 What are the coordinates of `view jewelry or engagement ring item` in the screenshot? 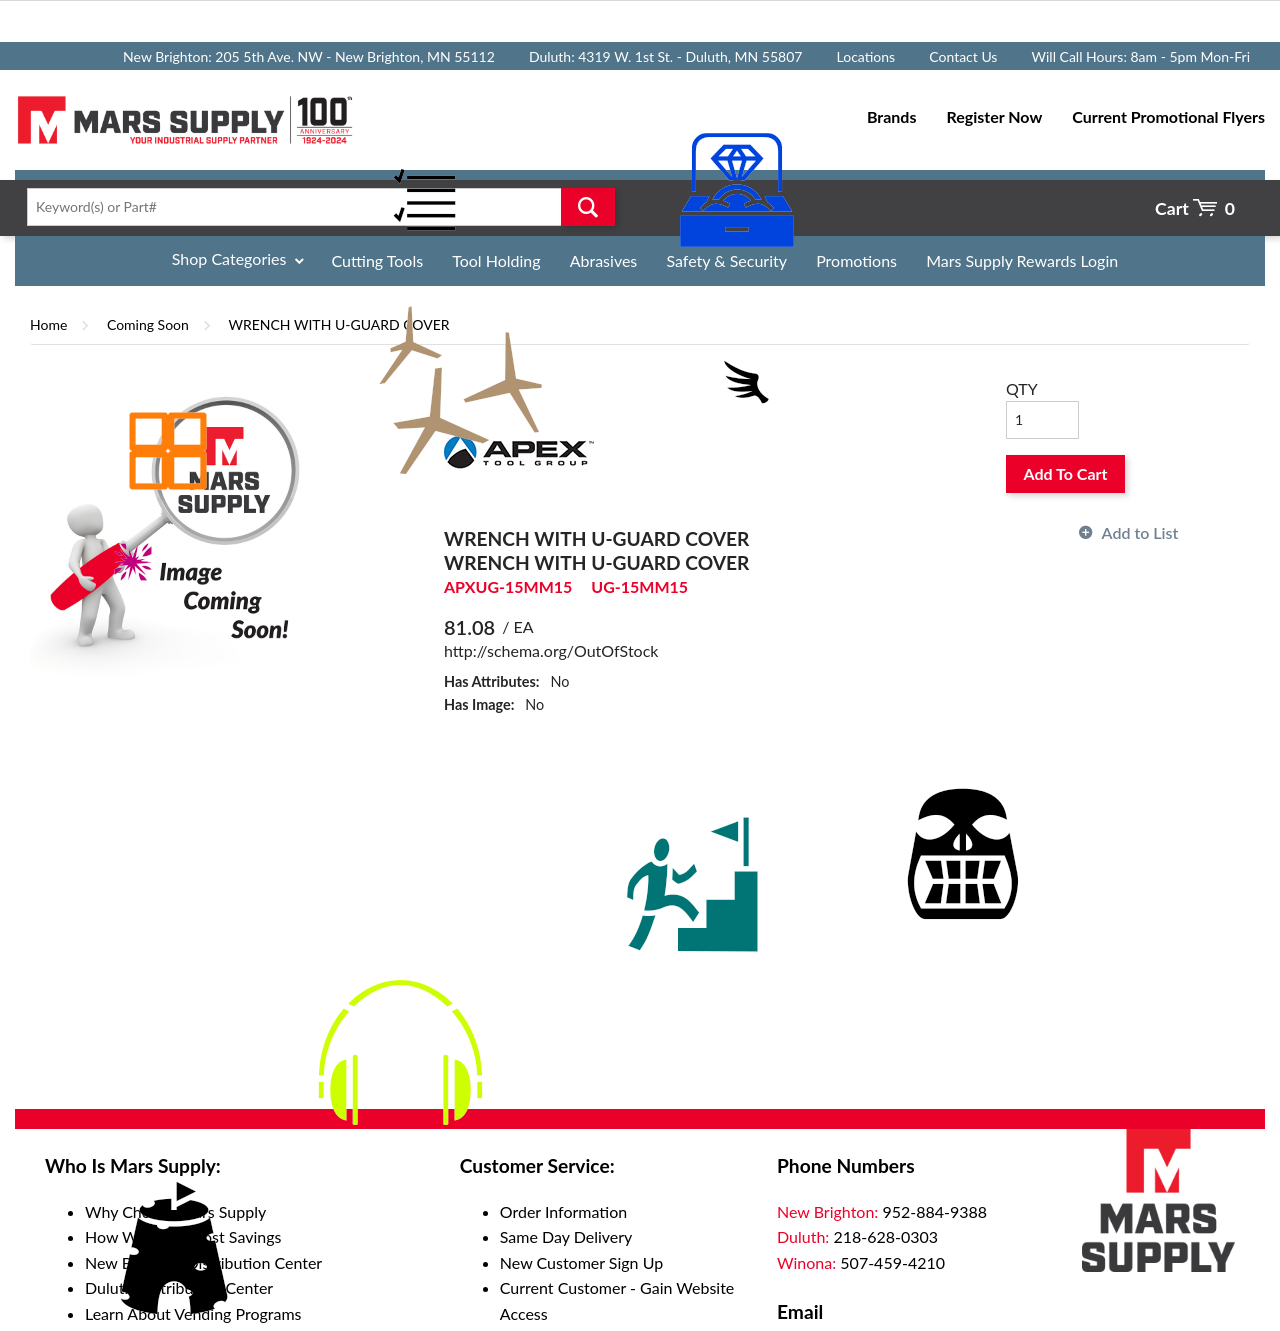 It's located at (737, 190).